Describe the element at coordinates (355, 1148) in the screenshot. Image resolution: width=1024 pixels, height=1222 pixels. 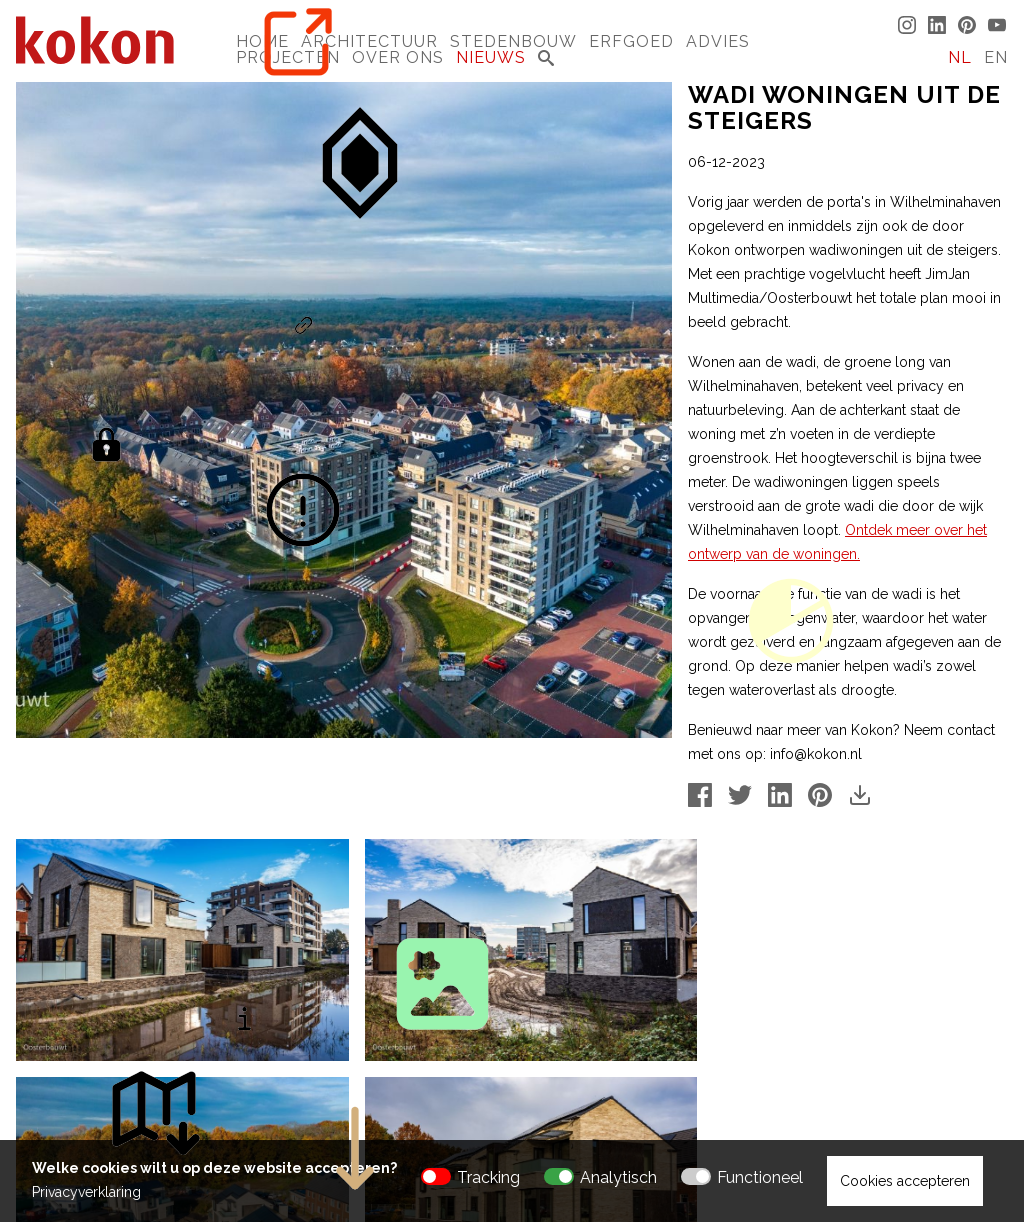
I see `move item down in a list` at that location.